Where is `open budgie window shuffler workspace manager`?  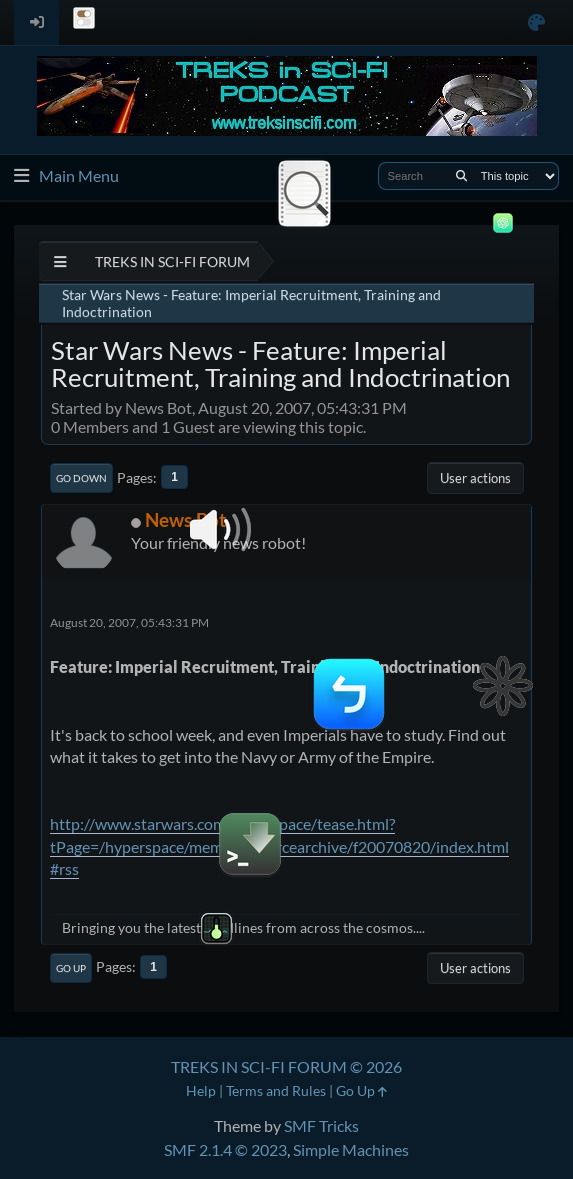 open budgie window shuffler workspace manager is located at coordinates (503, 686).